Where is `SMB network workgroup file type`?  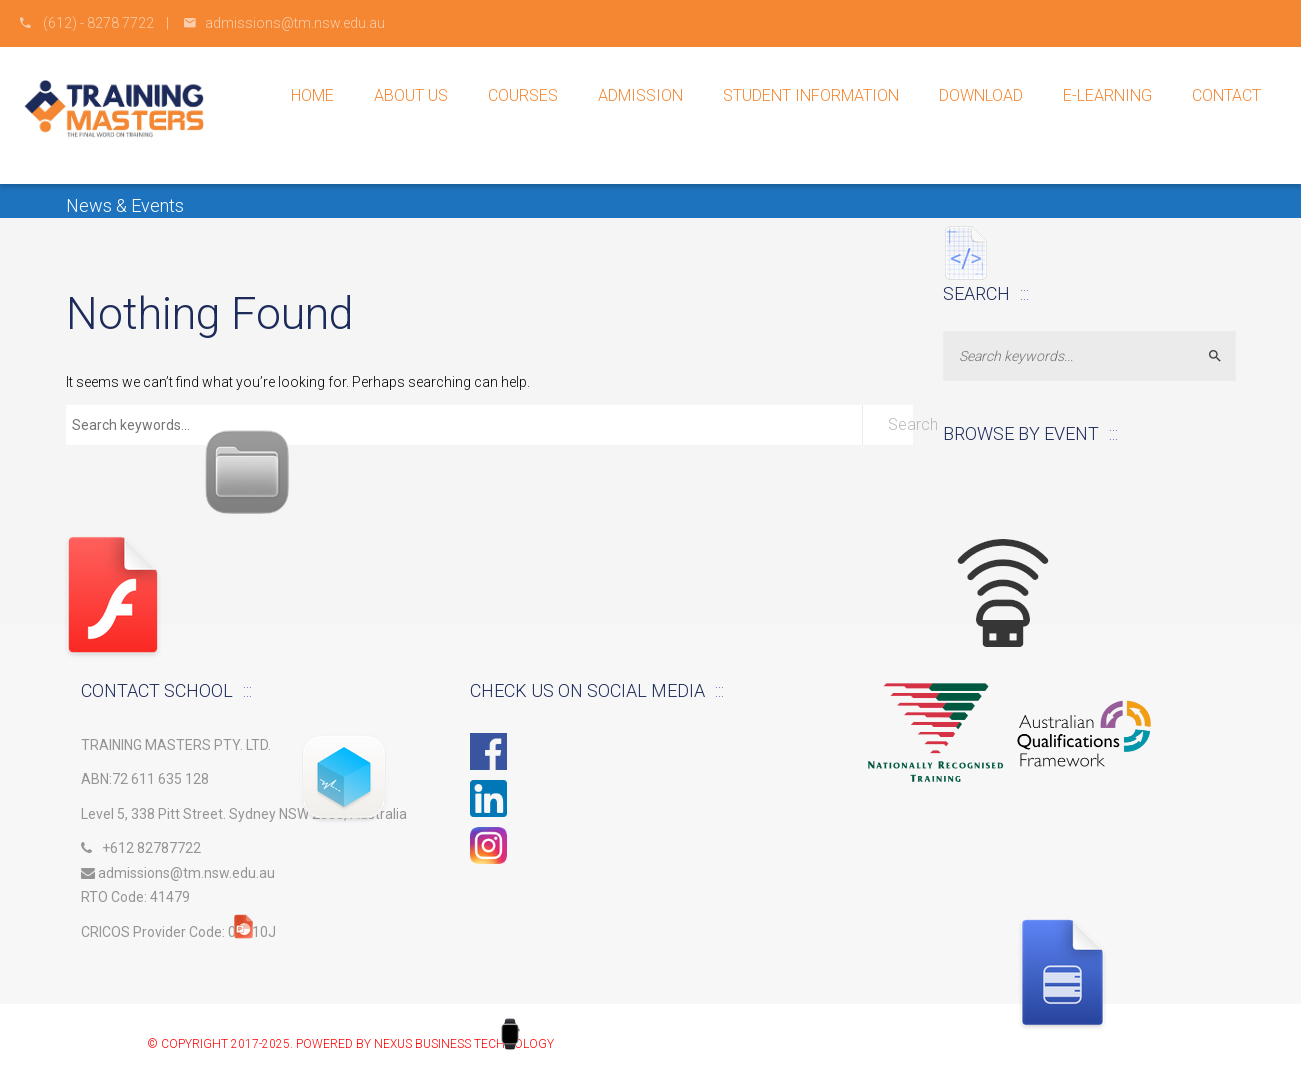 SMB network workgroup file type is located at coordinates (1062, 974).